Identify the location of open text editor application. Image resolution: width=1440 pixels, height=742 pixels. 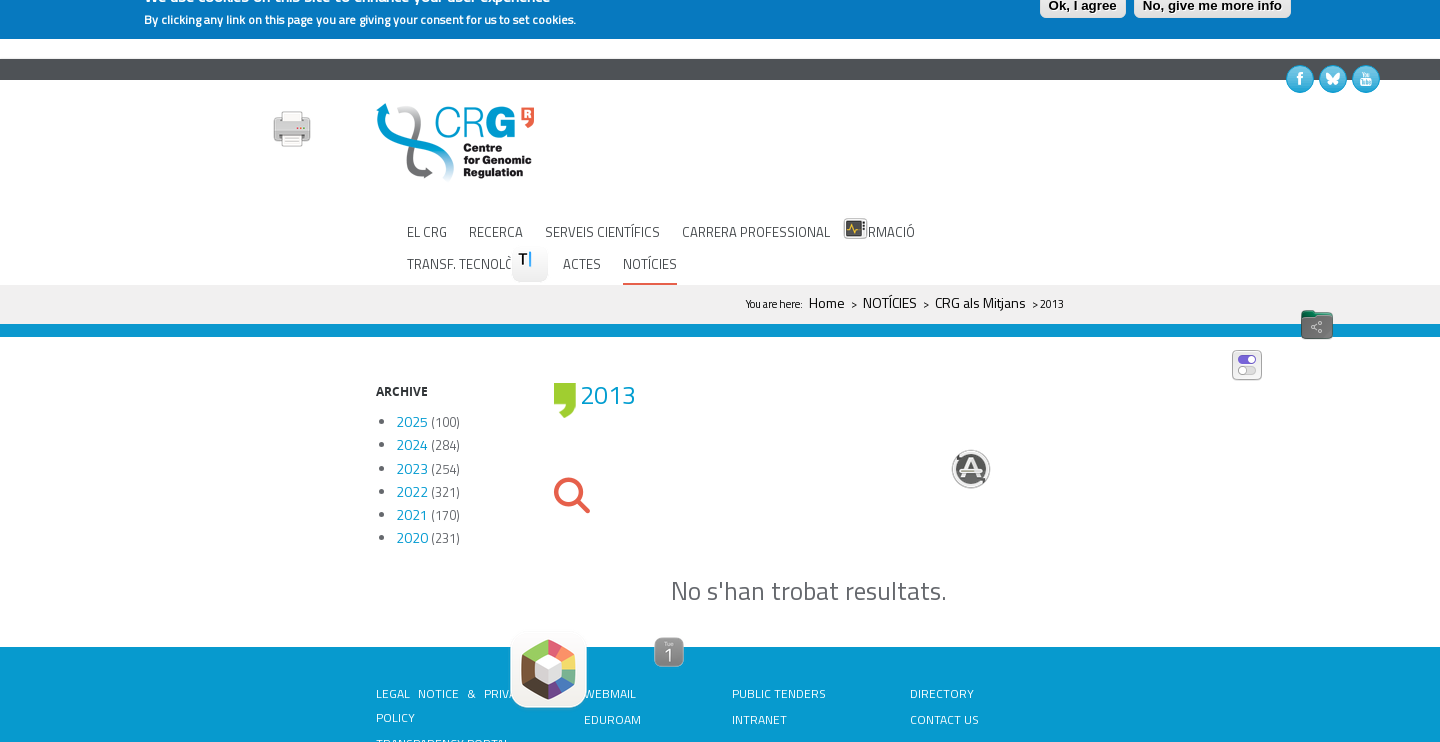
(530, 264).